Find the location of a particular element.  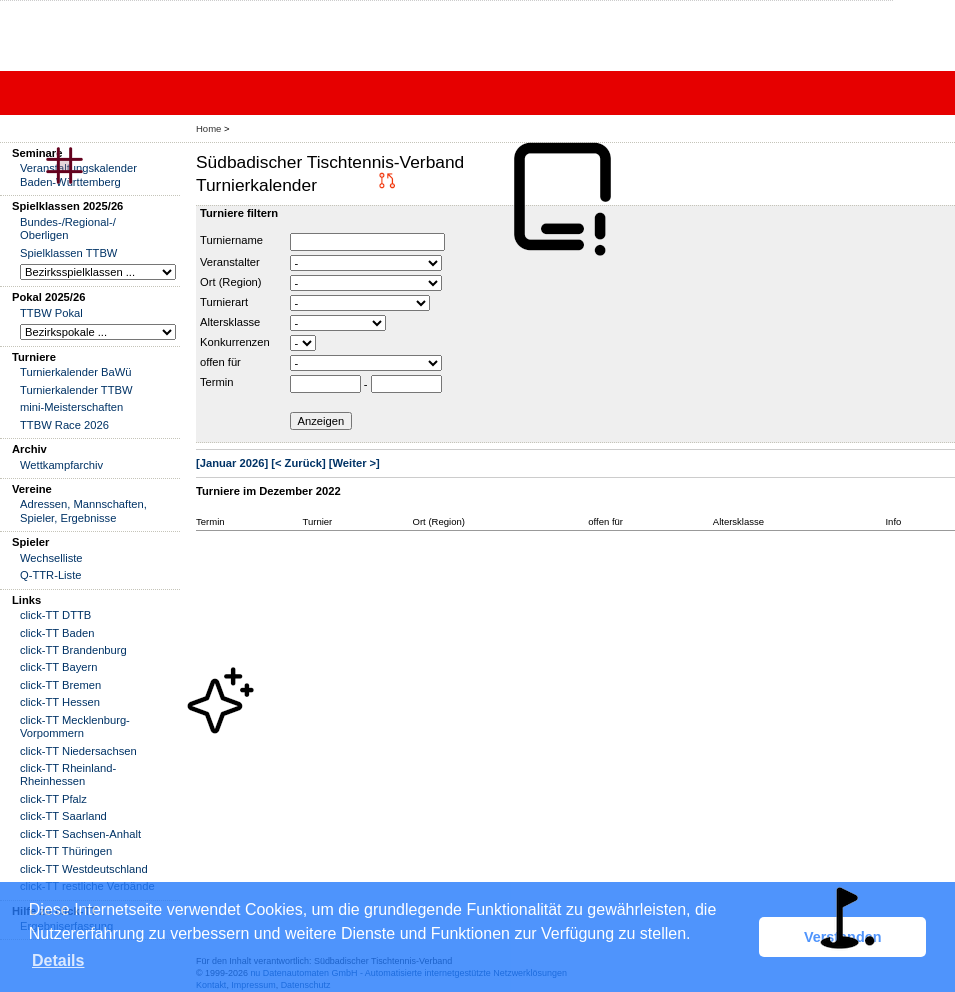

view nearby golf courses is located at coordinates (846, 917).